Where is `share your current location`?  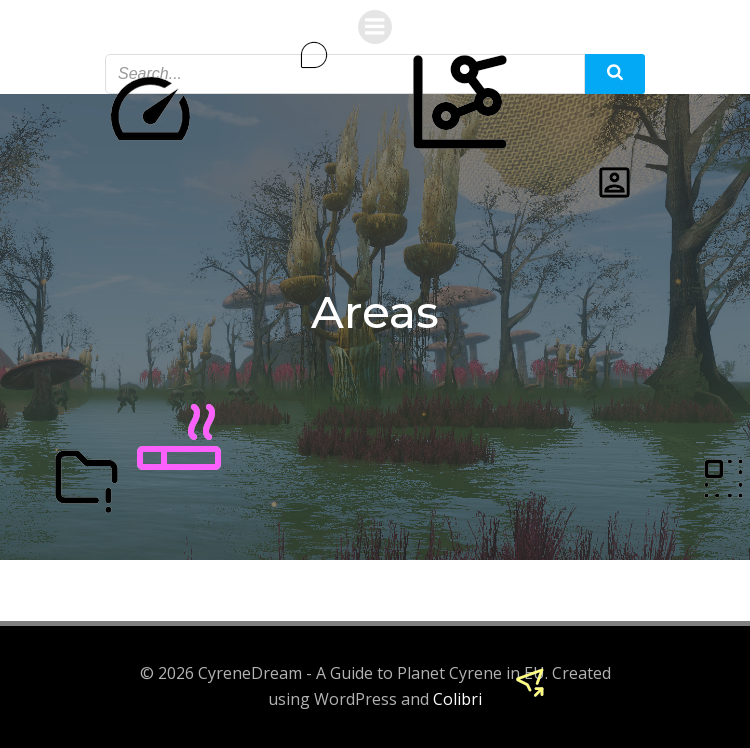
share your current location is located at coordinates (530, 682).